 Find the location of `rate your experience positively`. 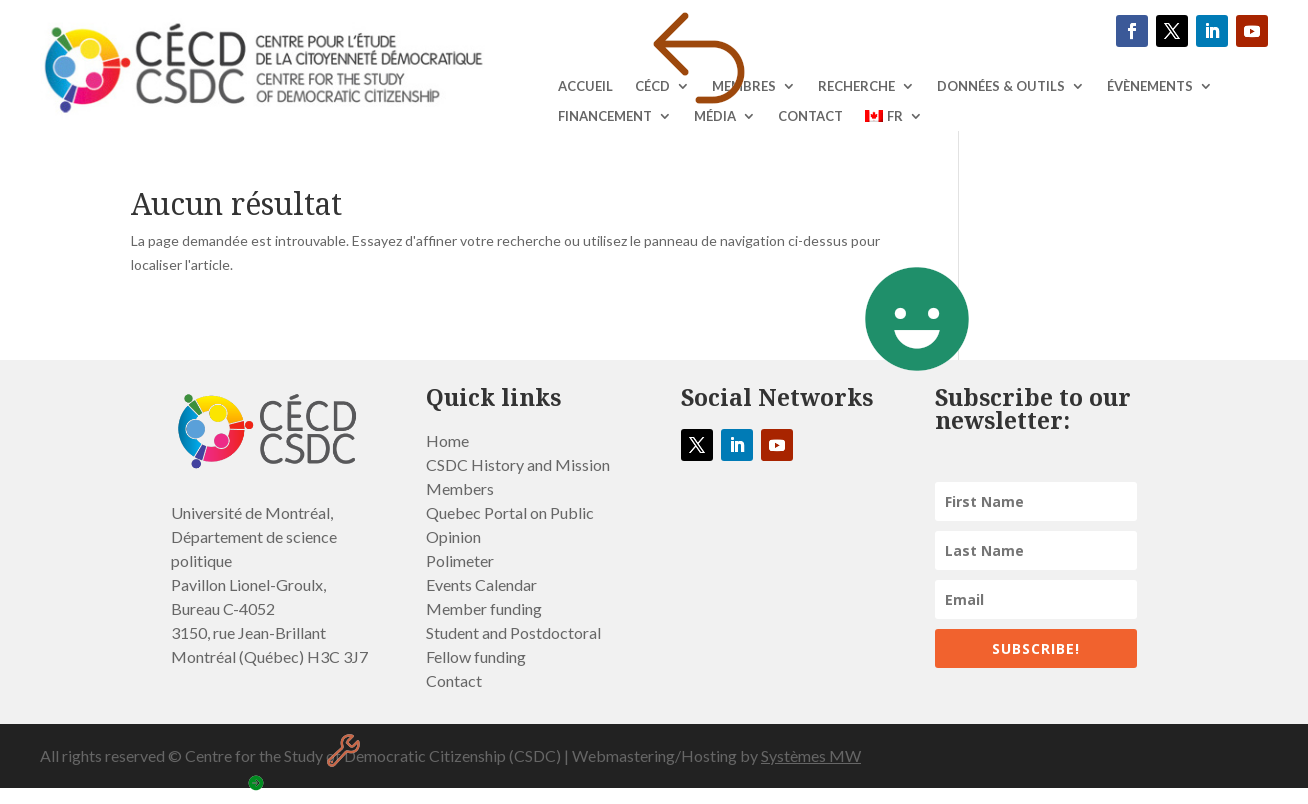

rate your experience positively is located at coordinates (917, 319).